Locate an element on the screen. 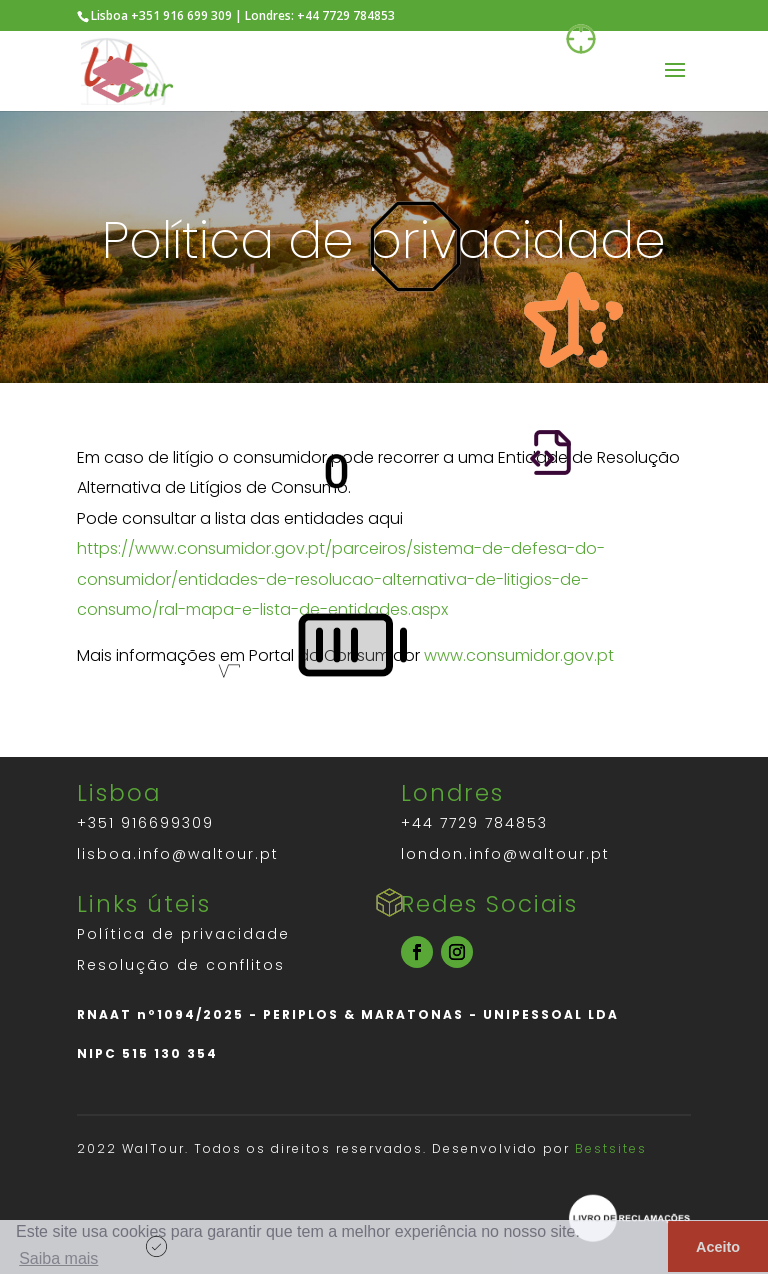 Image resolution: width=768 pixels, height=1274 pixels. bring layer to front is located at coordinates (118, 80).